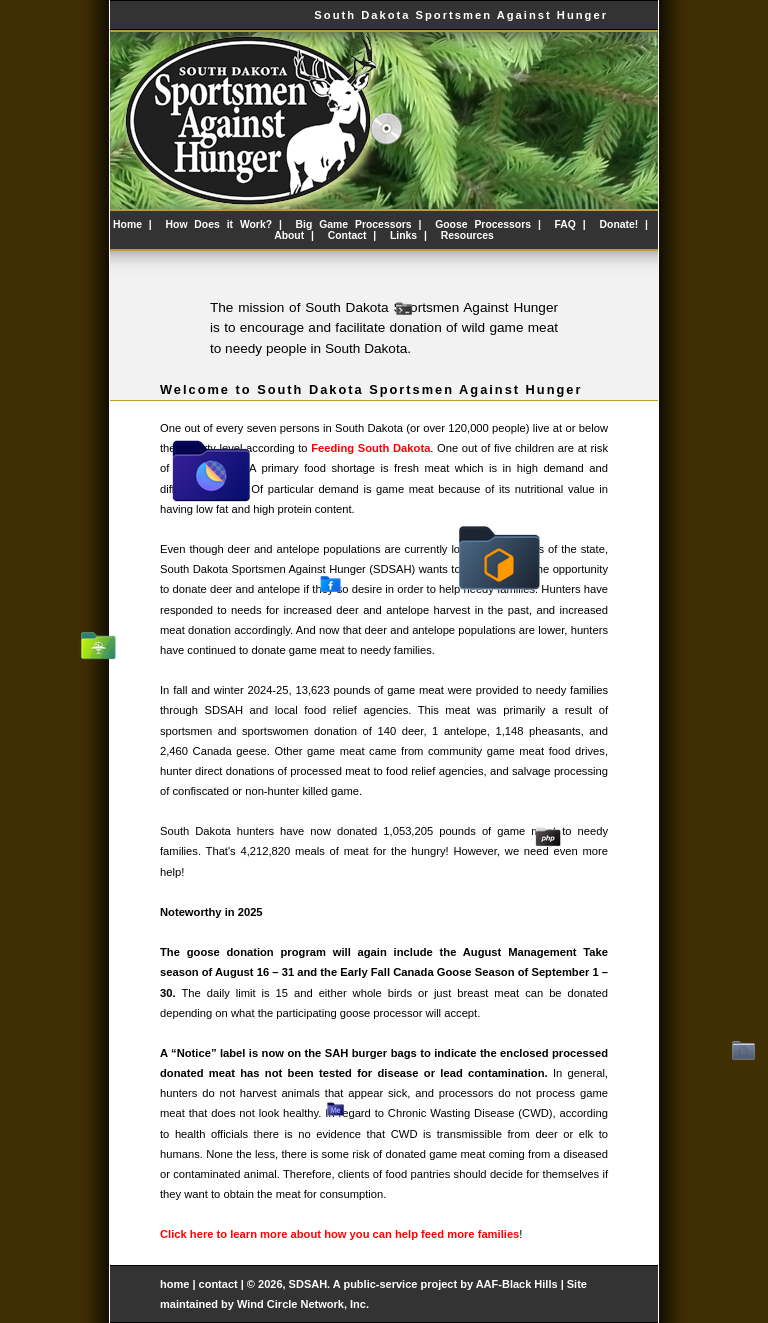 This screenshot has height=1323, width=768. Describe the element at coordinates (499, 560) in the screenshot. I see `open amazon thinkbox project files` at that location.